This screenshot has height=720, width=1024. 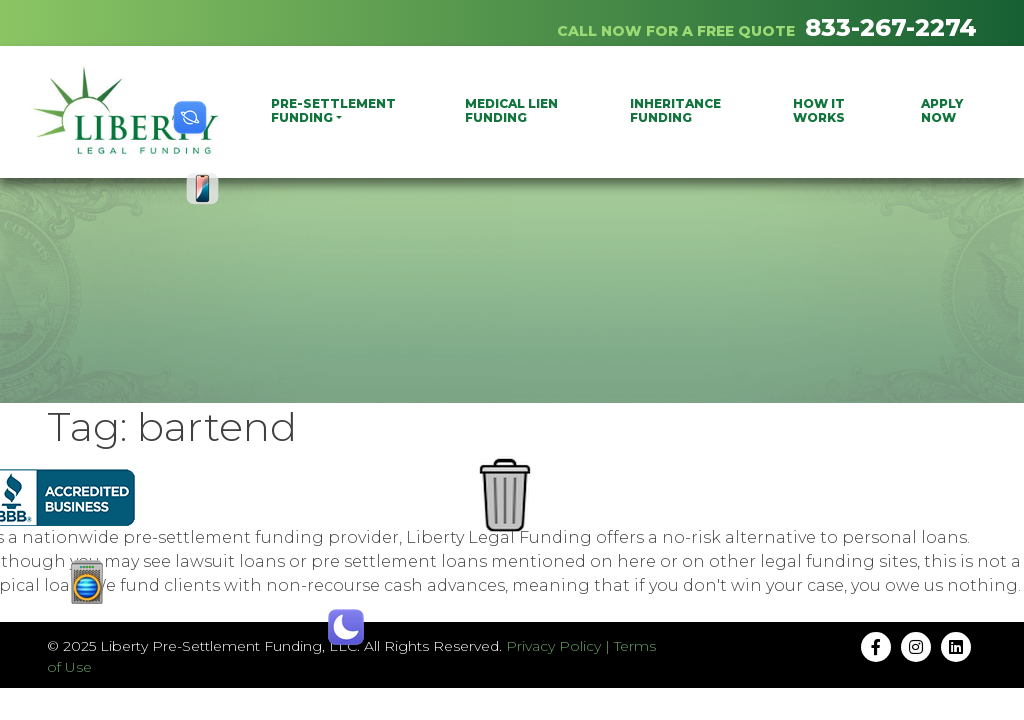 I want to click on enable focus mode to silence notifications, so click(x=346, y=627).